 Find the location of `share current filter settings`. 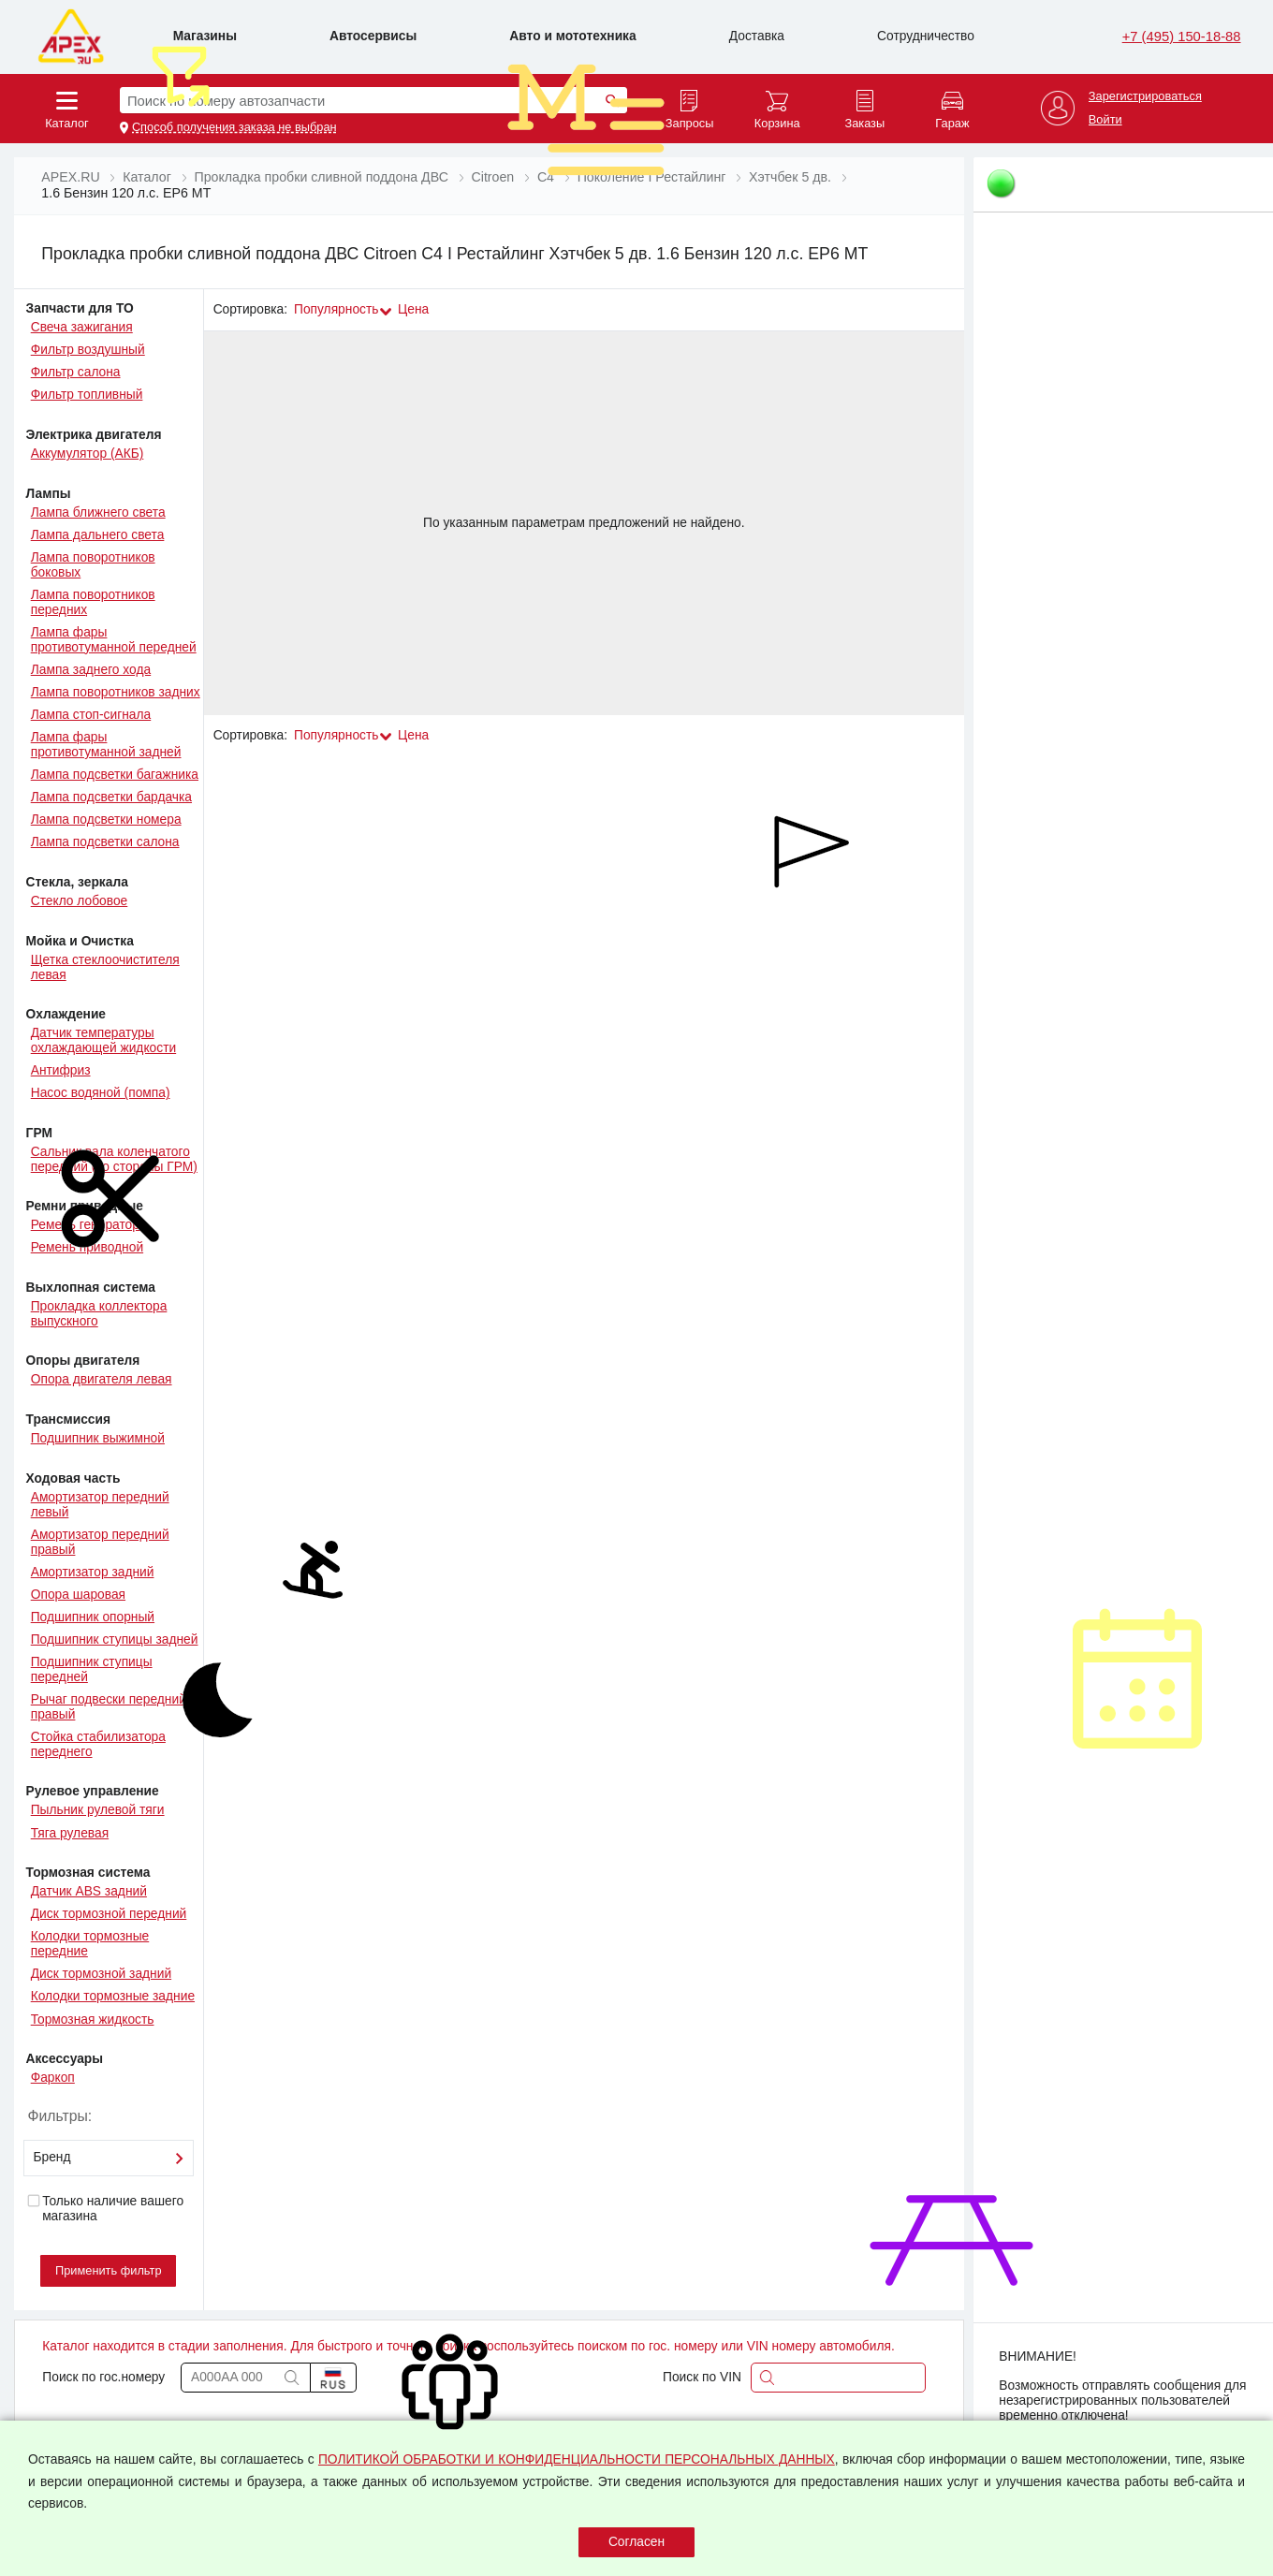

share current filter settings is located at coordinates (179, 73).